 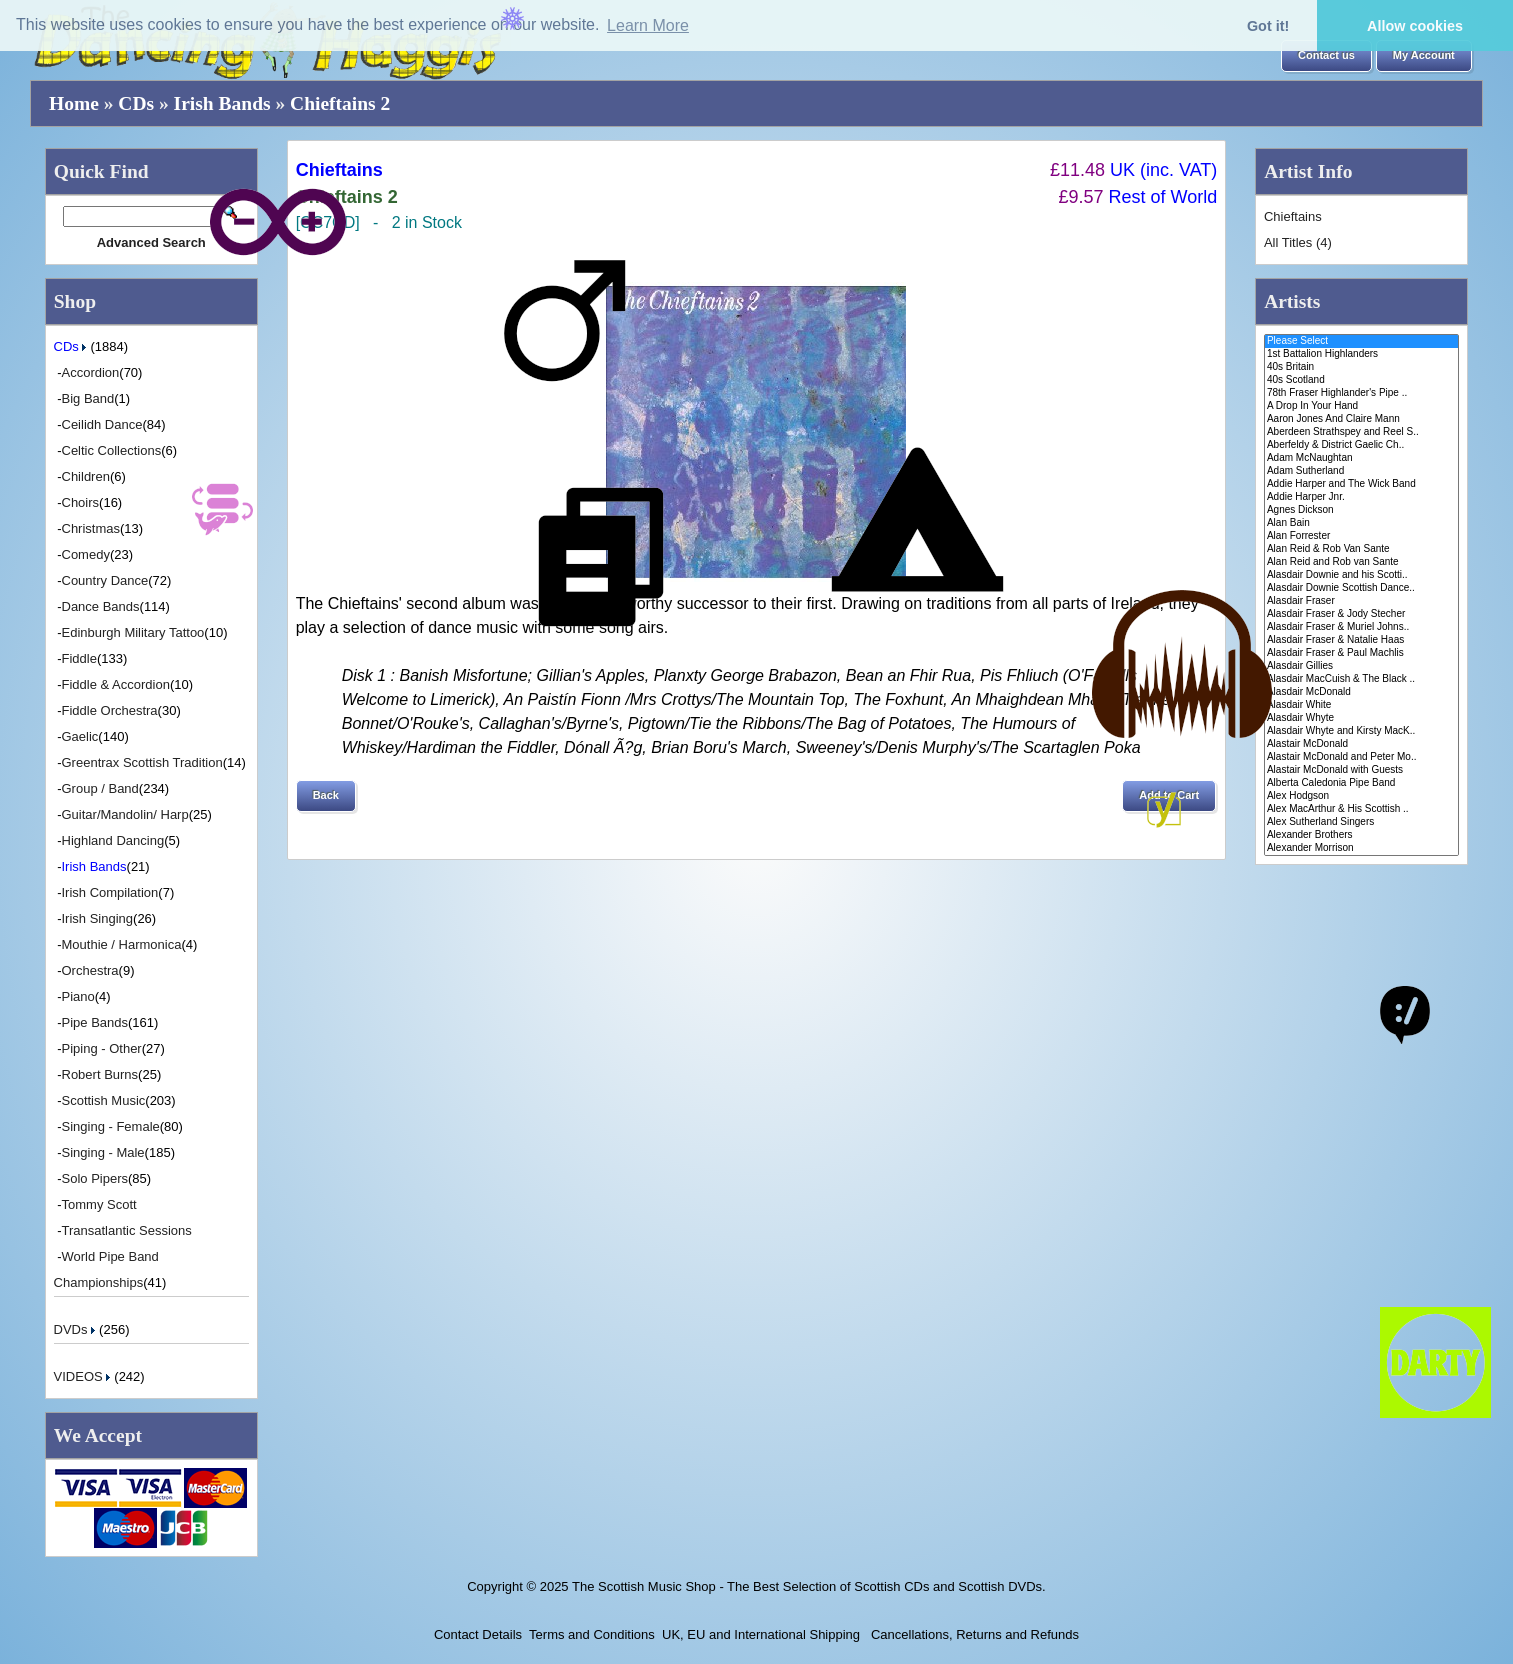 I want to click on view campground or camping locations, so click(x=917, y=521).